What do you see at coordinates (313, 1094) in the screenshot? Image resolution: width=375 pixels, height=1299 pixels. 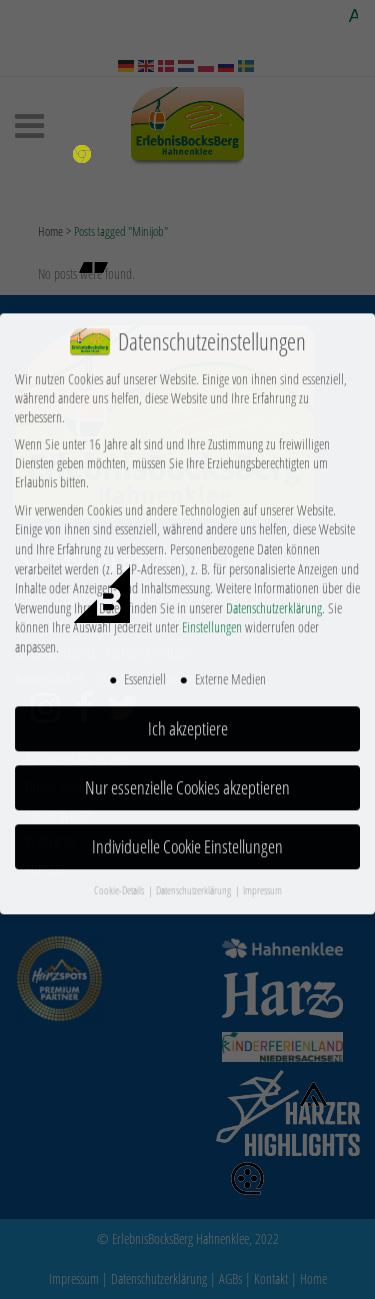 I see `open aegis authenticator app` at bounding box center [313, 1094].